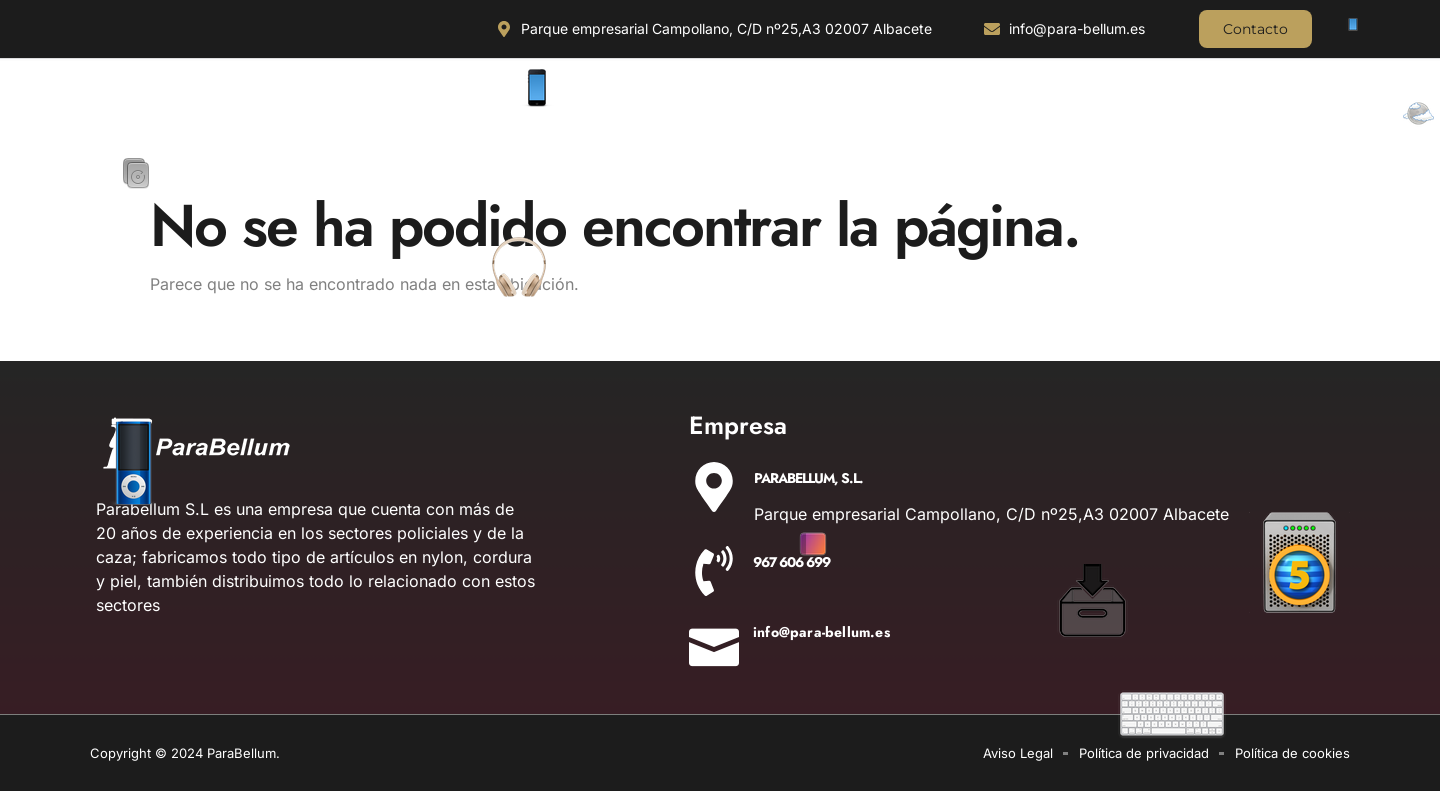 The height and width of the screenshot is (791, 1440). What do you see at coordinates (537, 88) in the screenshot?
I see `indicates a connected iPhone device` at bounding box center [537, 88].